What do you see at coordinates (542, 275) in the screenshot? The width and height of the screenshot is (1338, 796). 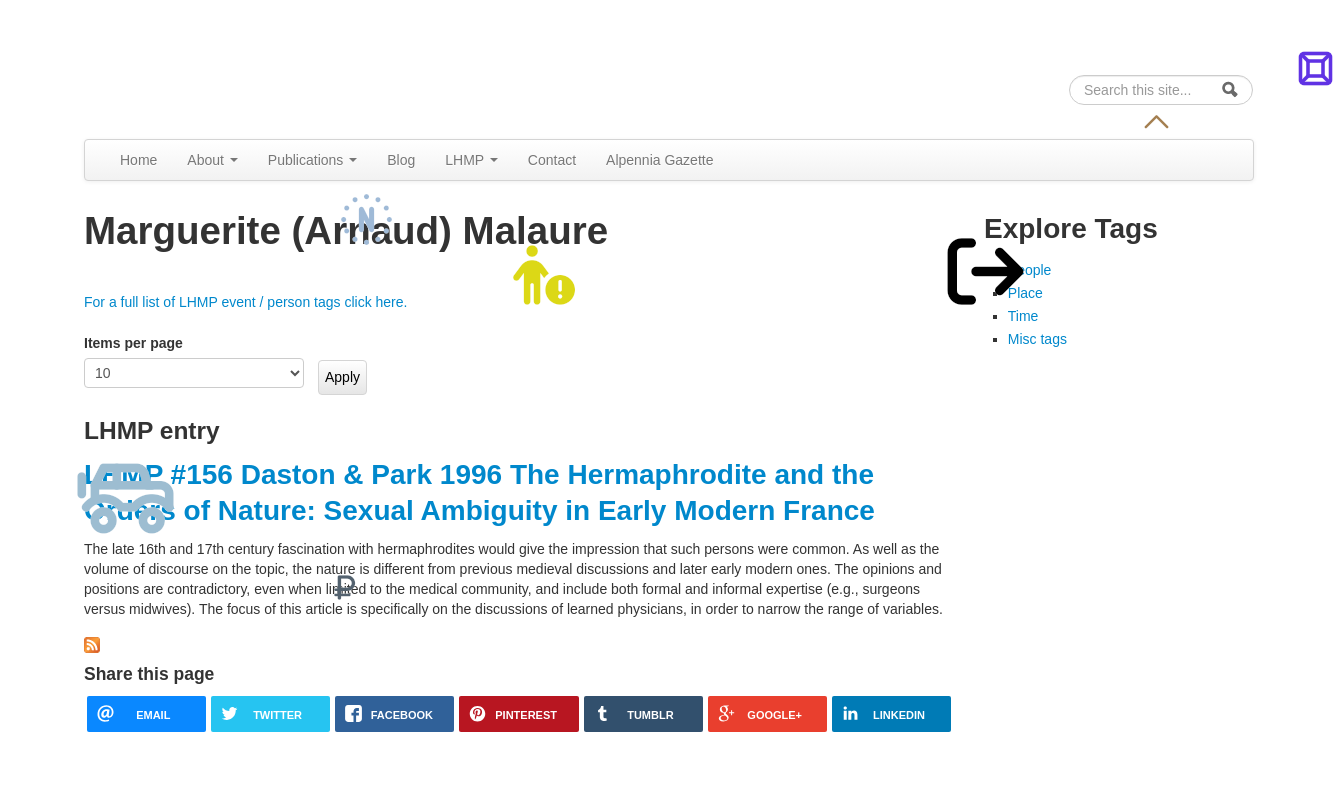 I see `user account requires attention` at bounding box center [542, 275].